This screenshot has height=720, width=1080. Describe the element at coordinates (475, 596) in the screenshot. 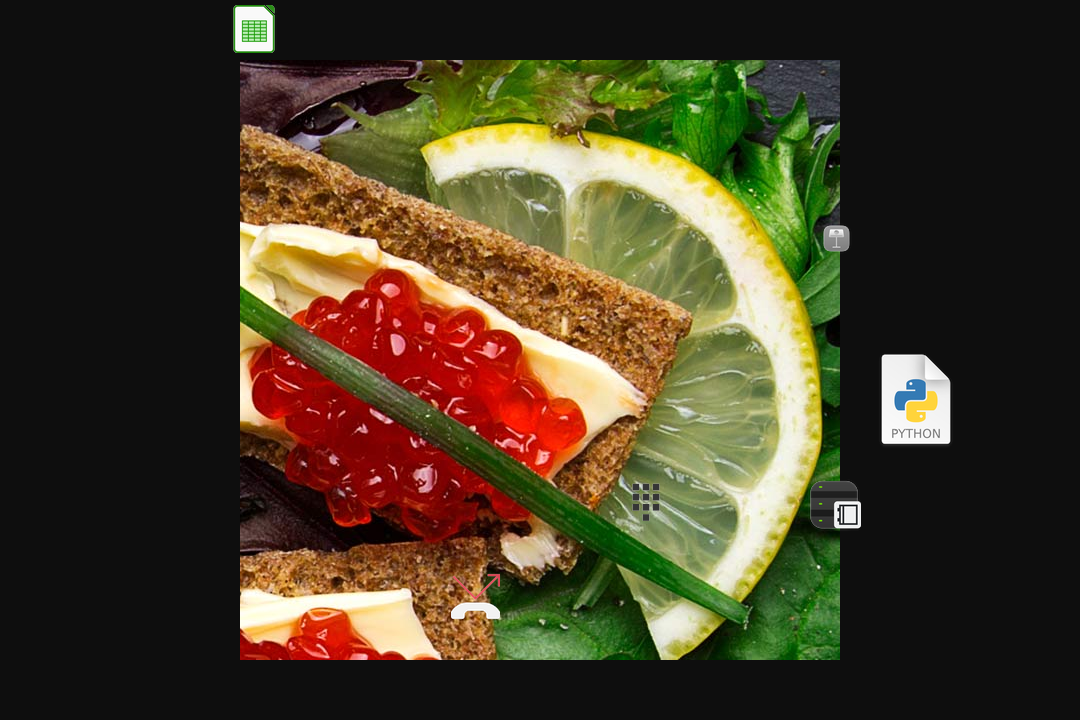

I see `indicates a missed incoming call` at that location.